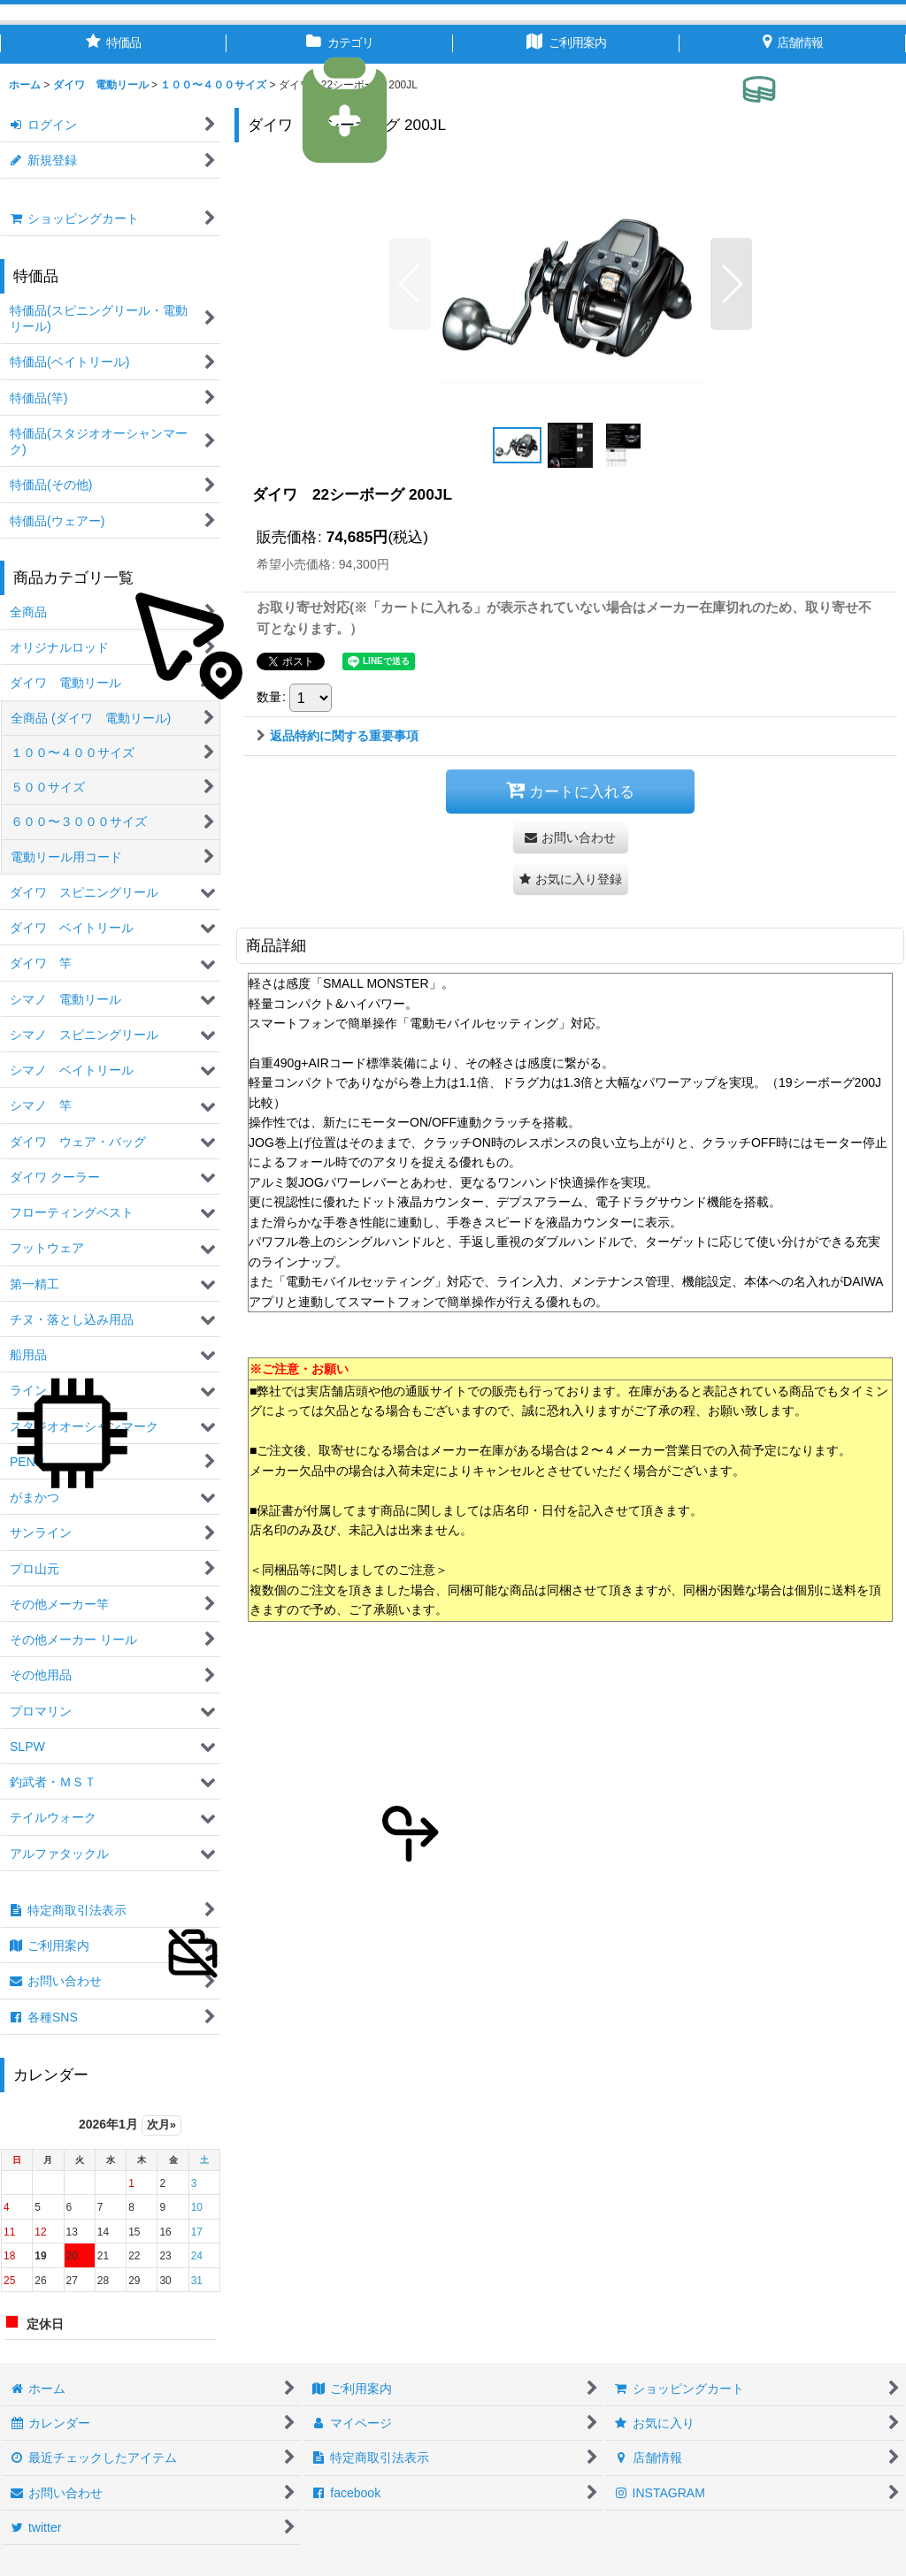 The height and width of the screenshot is (2576, 906). I want to click on view hardware or processor information, so click(76, 1437).